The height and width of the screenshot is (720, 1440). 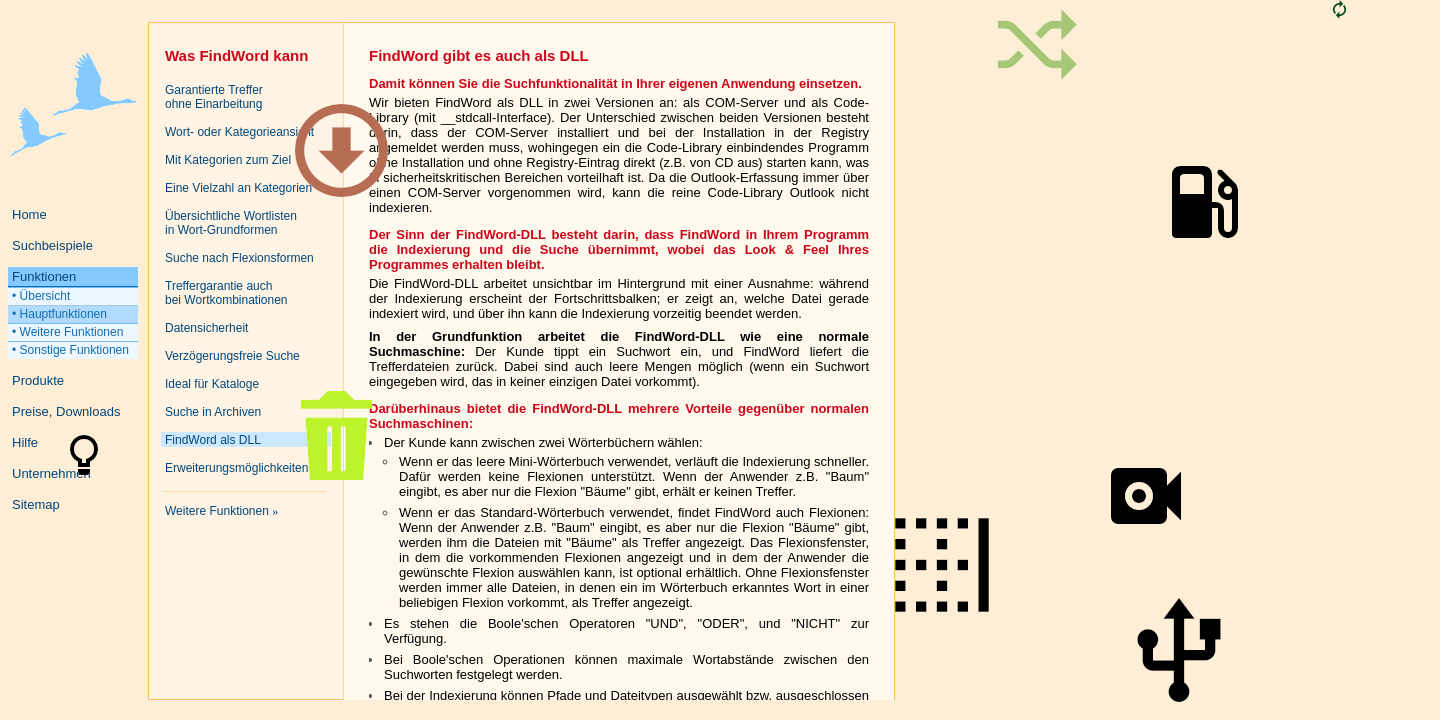 I want to click on shuffle playlist or queue order, so click(x=1037, y=44).